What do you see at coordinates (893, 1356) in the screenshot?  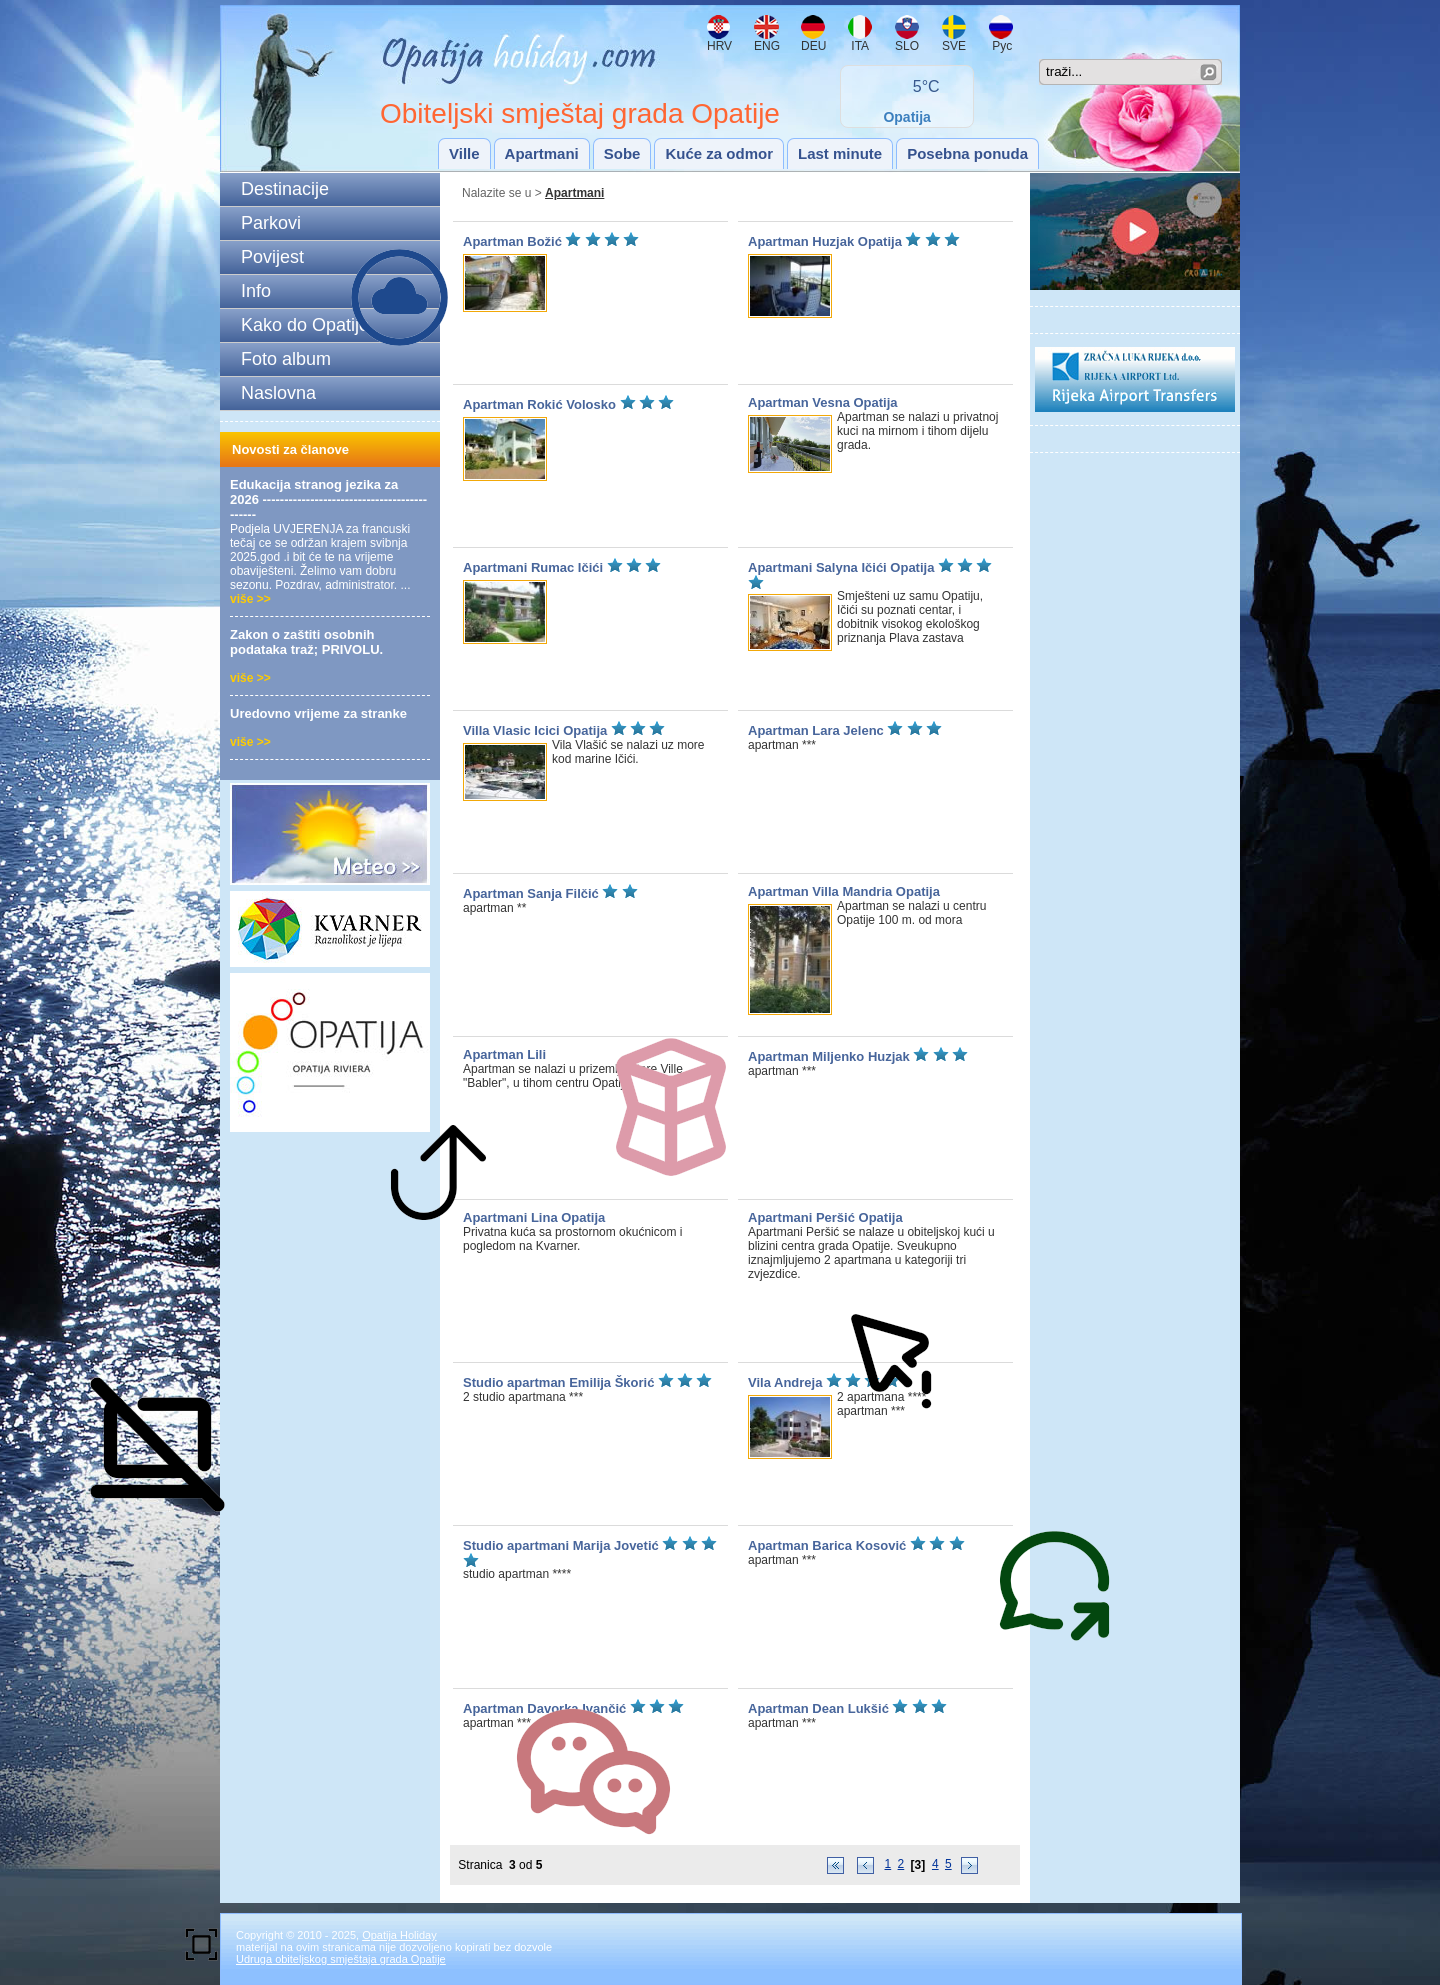 I see `cursor error or interaction warning` at bounding box center [893, 1356].